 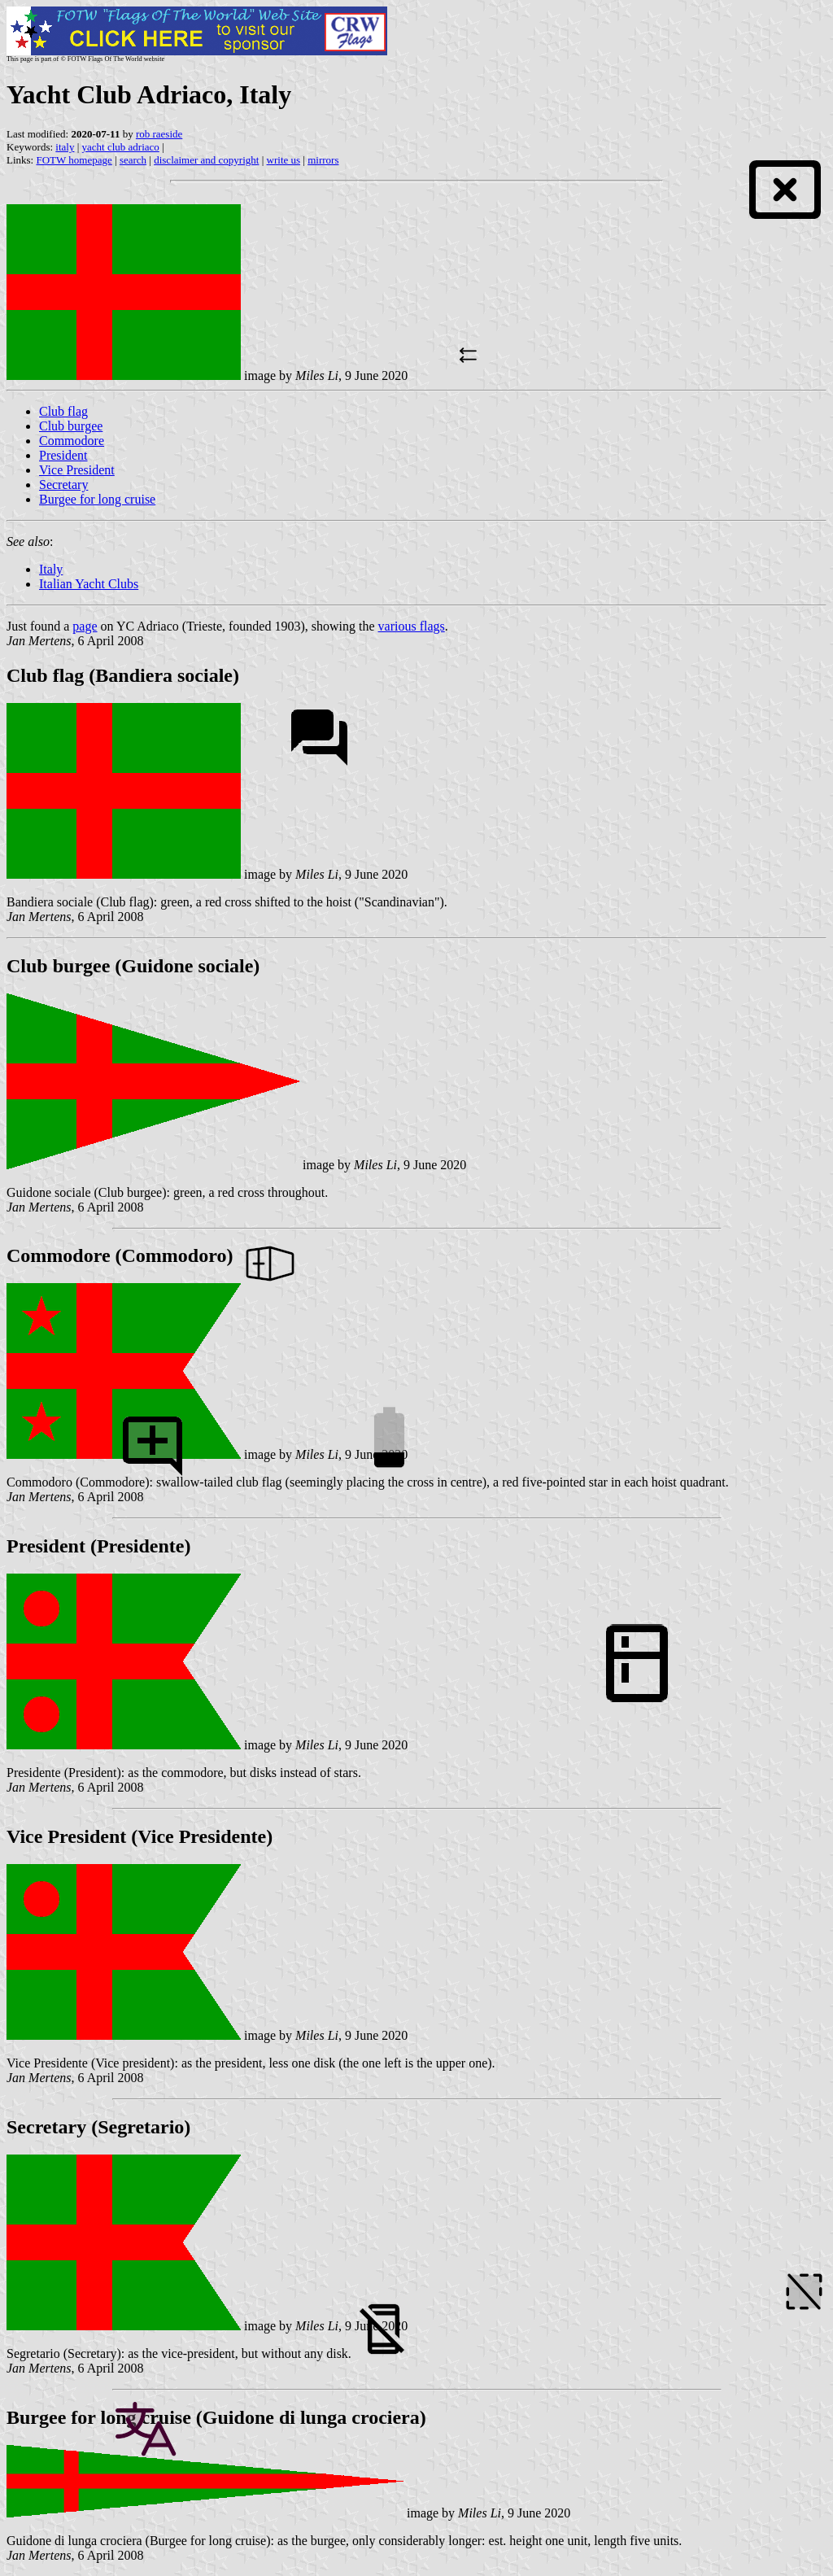 What do you see at coordinates (152, 1446) in the screenshot?
I see `add a new comment` at bounding box center [152, 1446].